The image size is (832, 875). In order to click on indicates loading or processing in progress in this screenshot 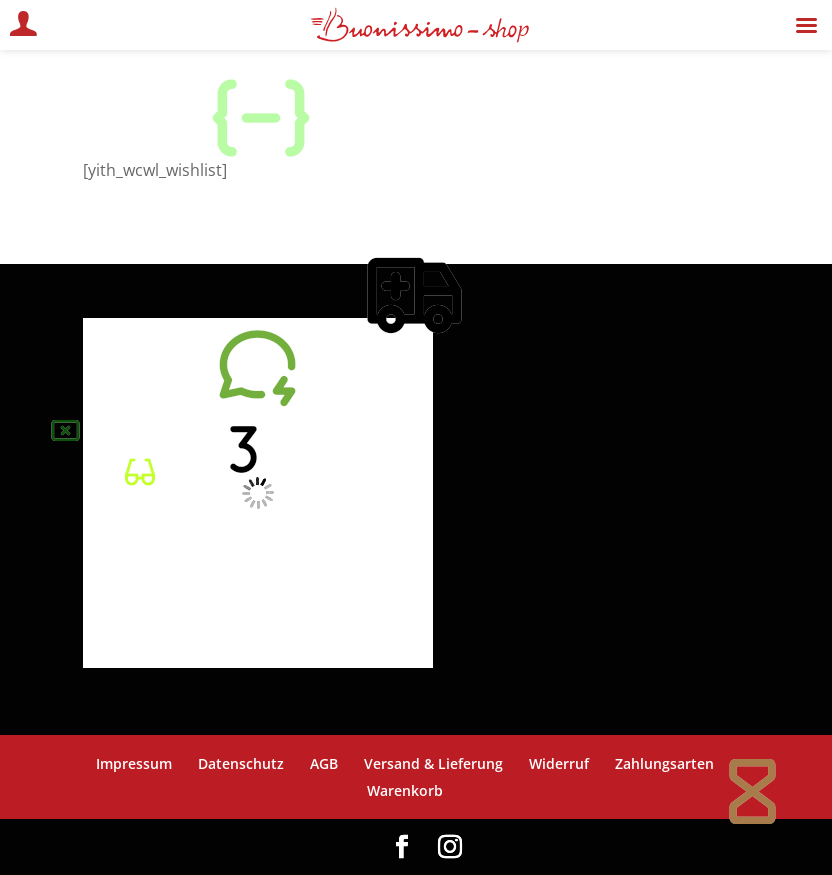, I will do `click(752, 791)`.